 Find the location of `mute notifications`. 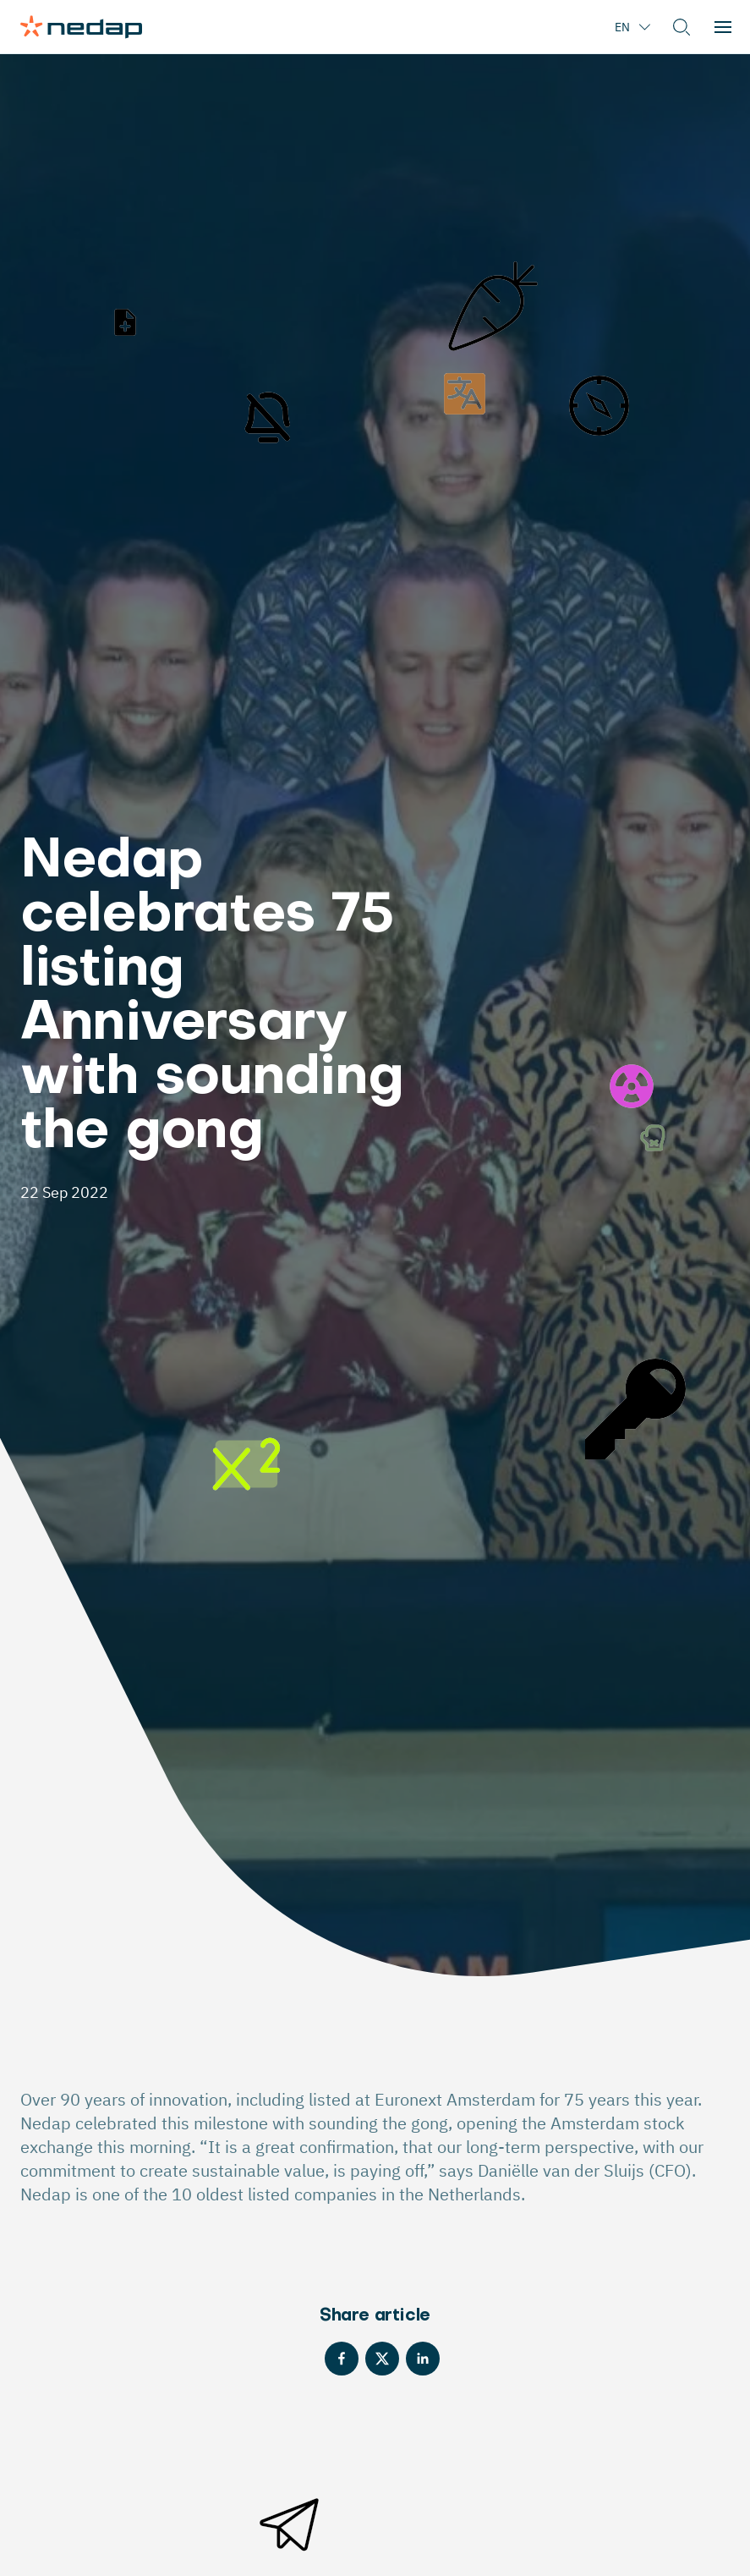

mute notifications is located at coordinates (268, 417).